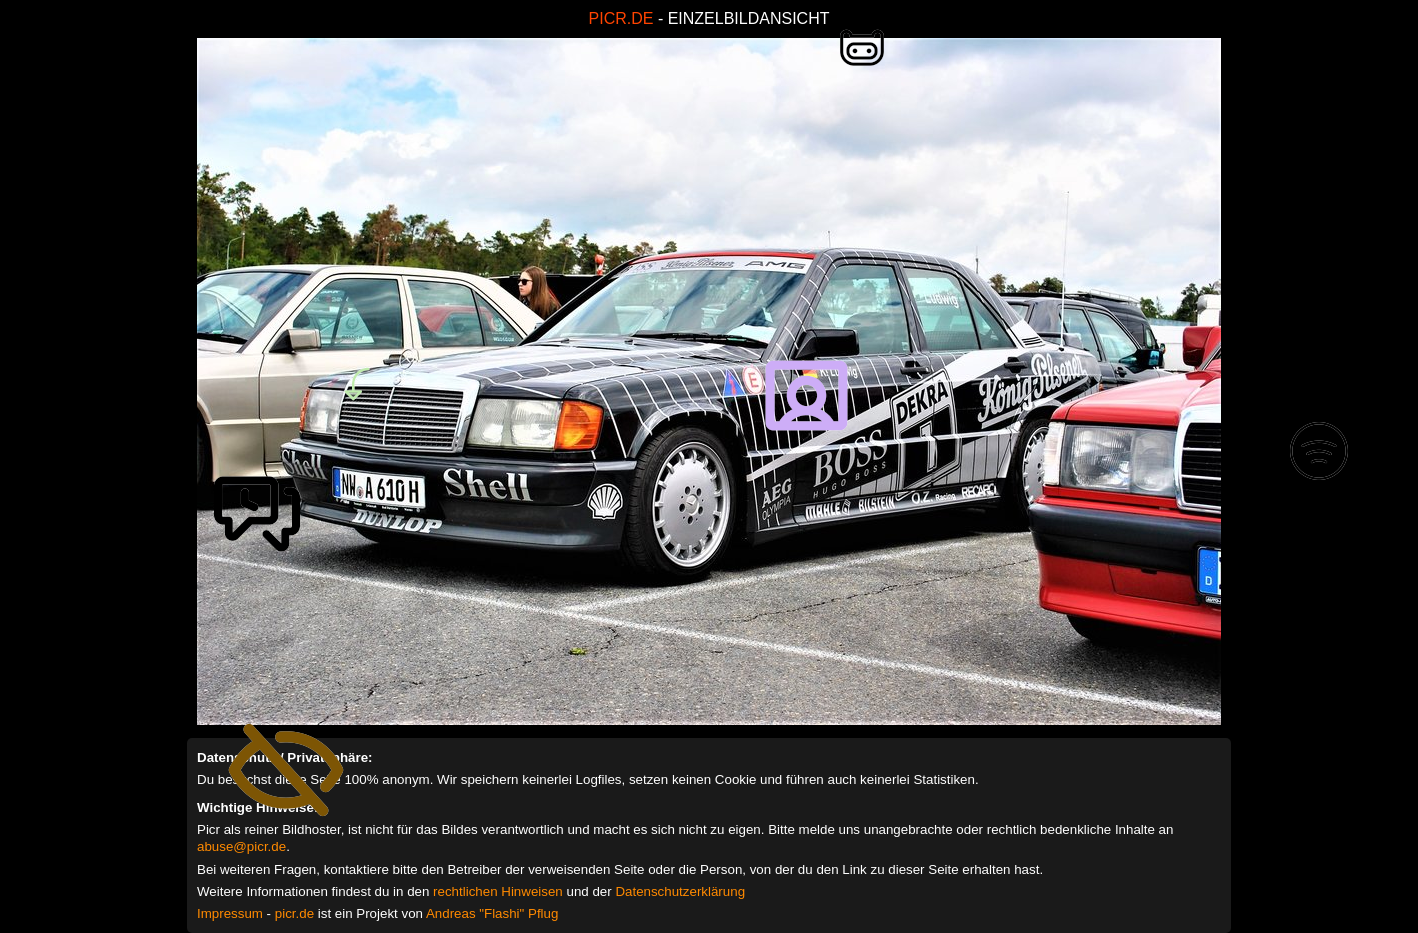 The image size is (1418, 933). Describe the element at coordinates (1319, 451) in the screenshot. I see `open Spotify` at that location.